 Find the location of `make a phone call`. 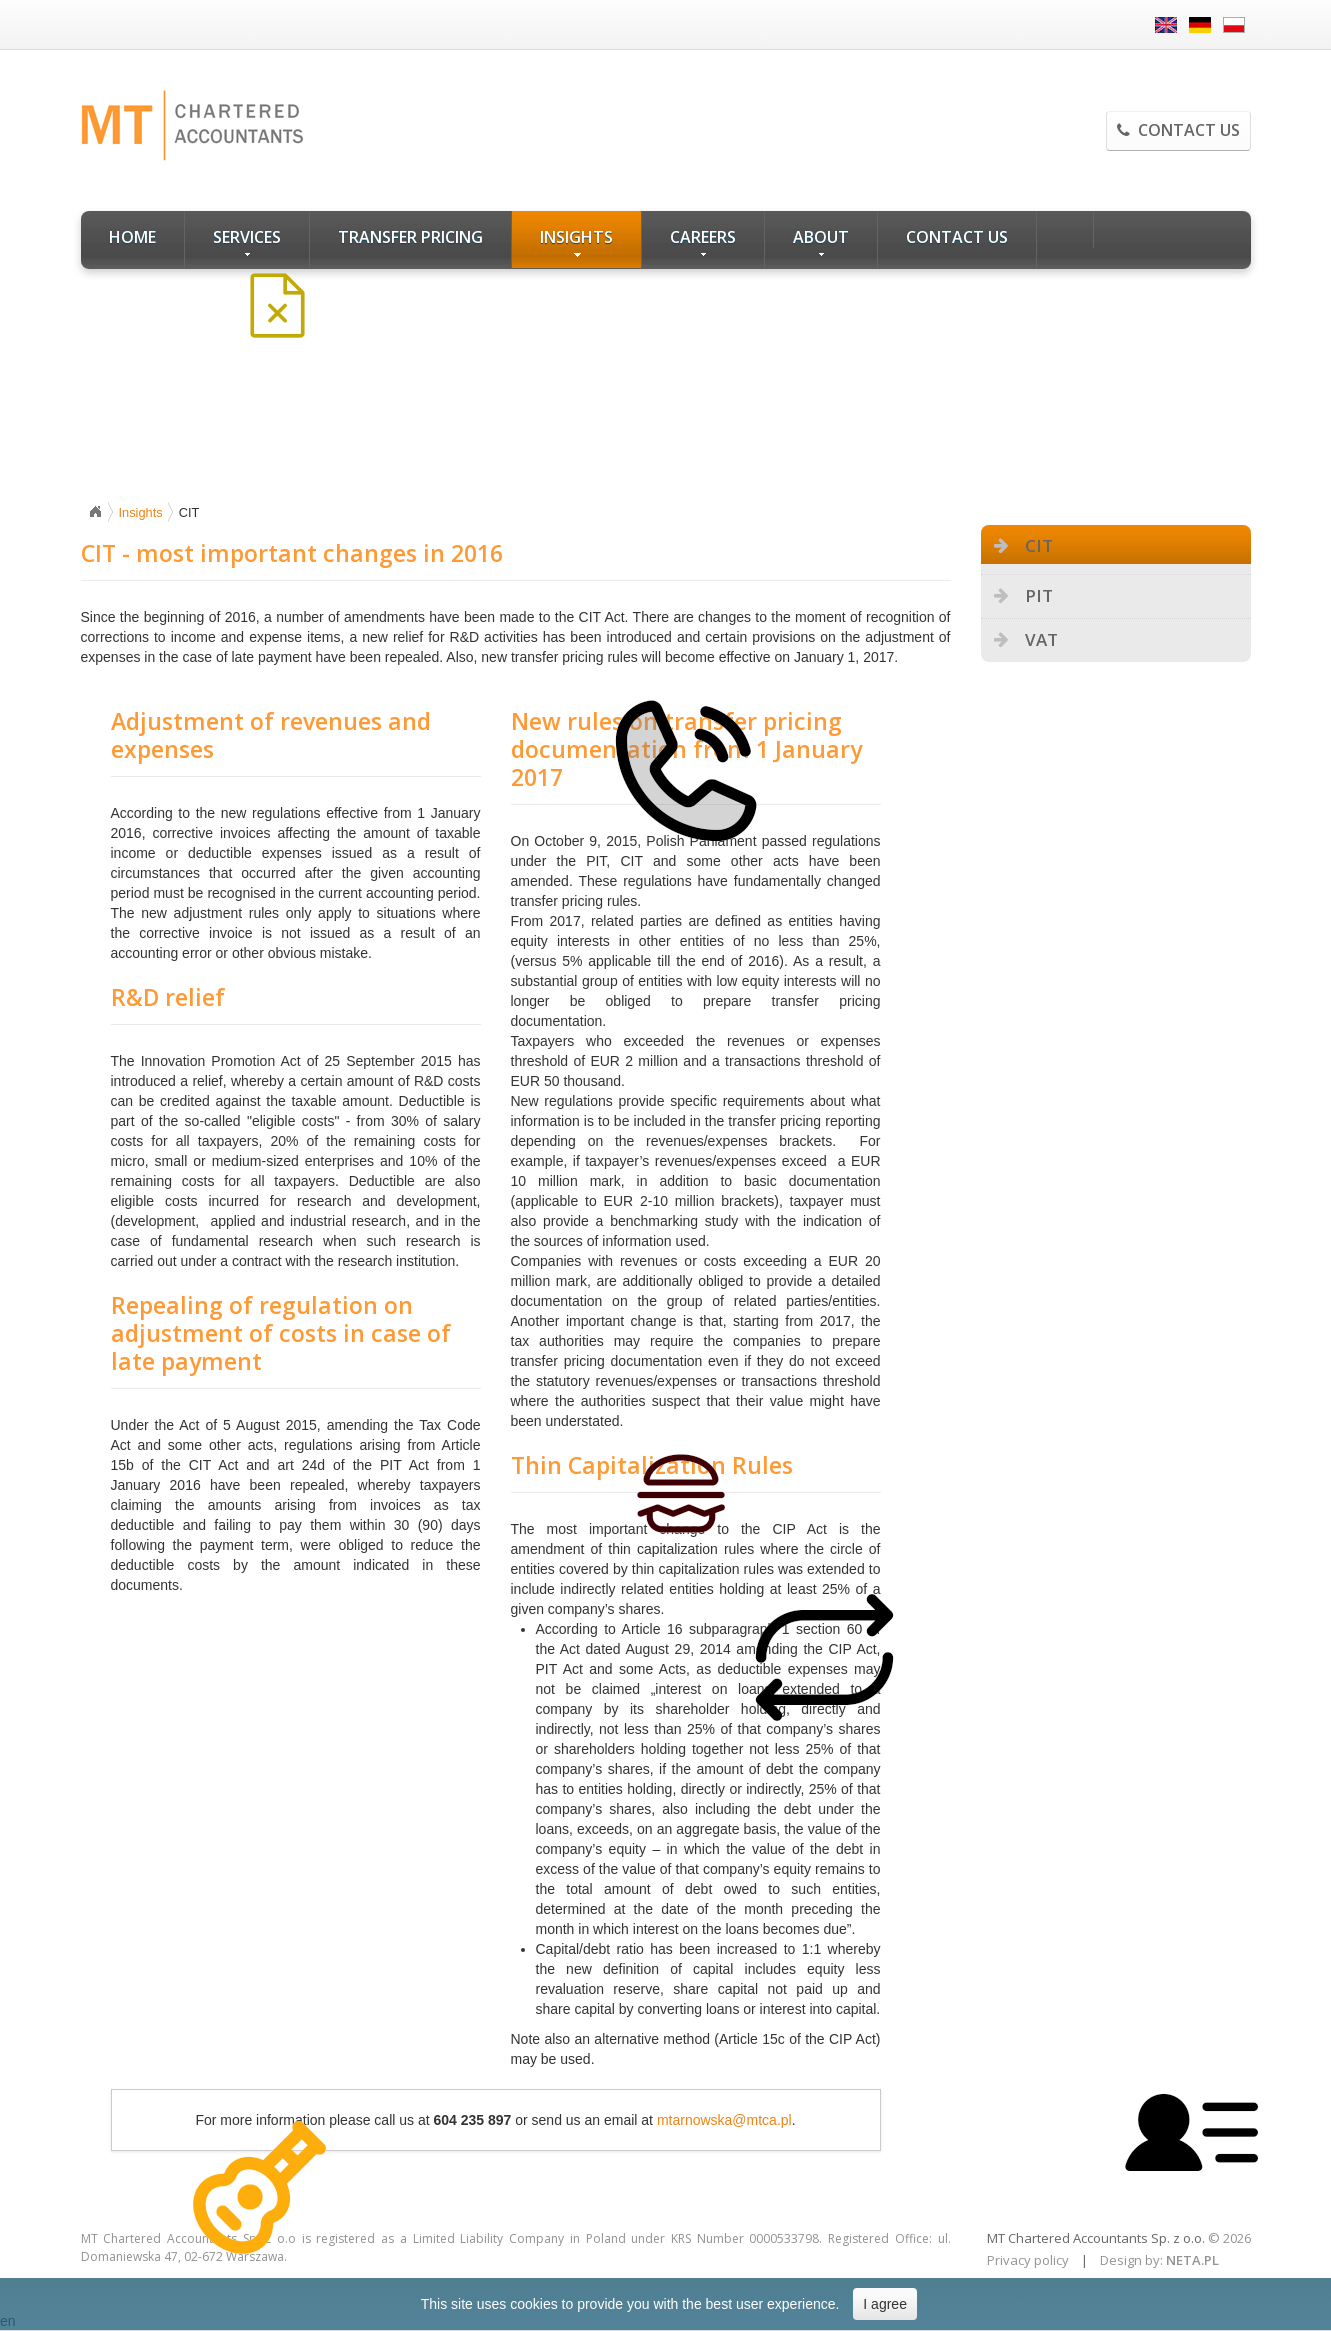

make a phone call is located at coordinates (689, 768).